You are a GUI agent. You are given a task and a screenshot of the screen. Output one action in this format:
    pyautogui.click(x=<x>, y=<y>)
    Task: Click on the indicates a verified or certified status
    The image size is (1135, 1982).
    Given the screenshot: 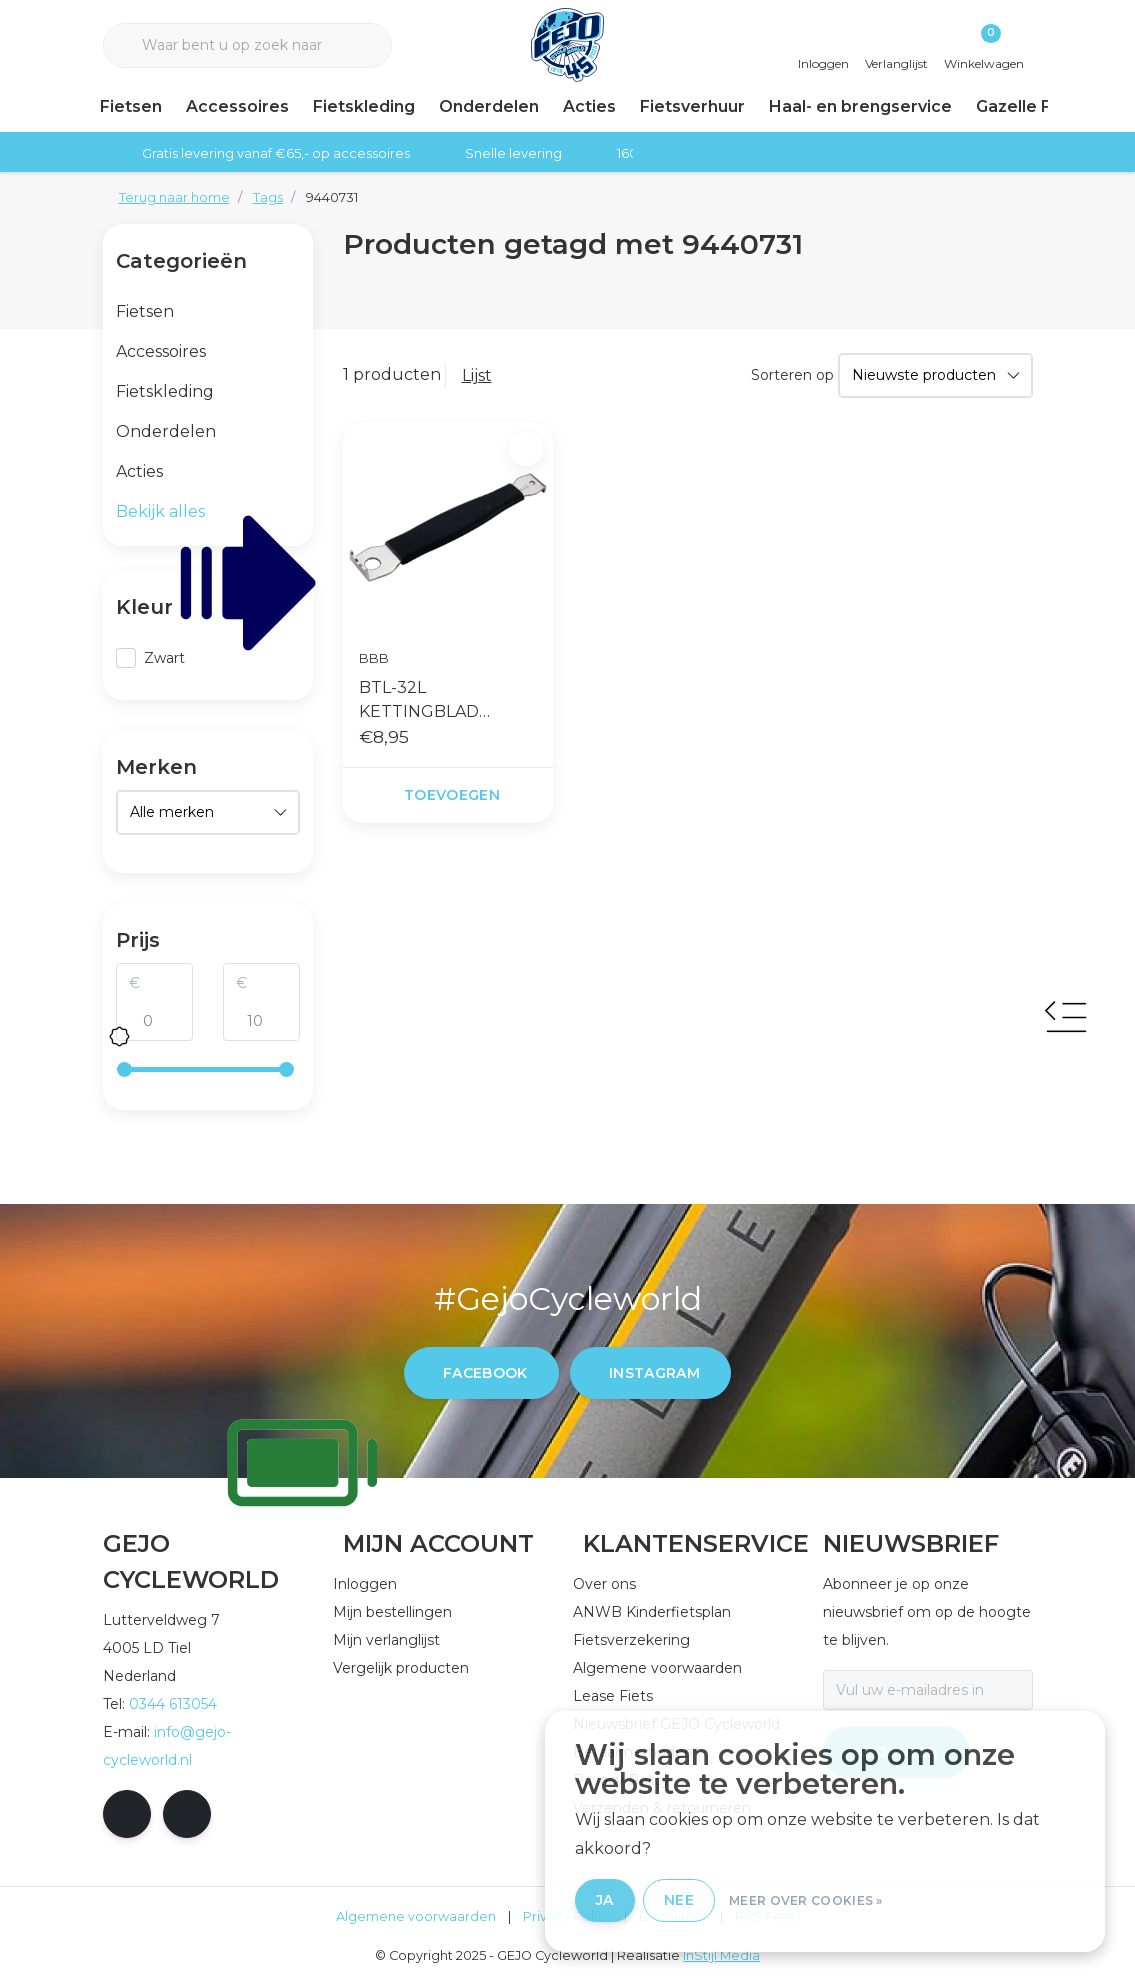 What is the action you would take?
    pyautogui.click(x=119, y=1036)
    